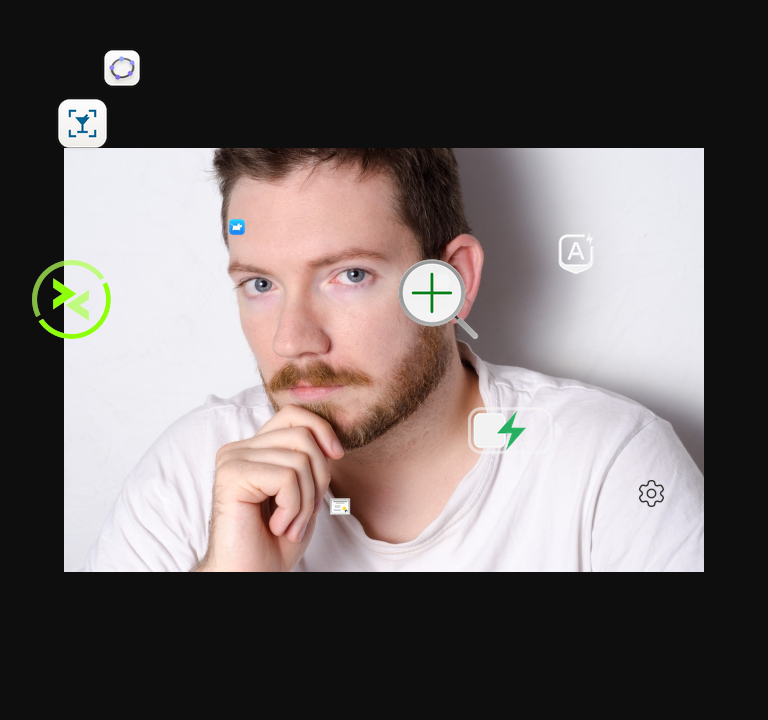 The height and width of the screenshot is (720, 768). I want to click on battery at 40% and currently charging, so click(514, 430).